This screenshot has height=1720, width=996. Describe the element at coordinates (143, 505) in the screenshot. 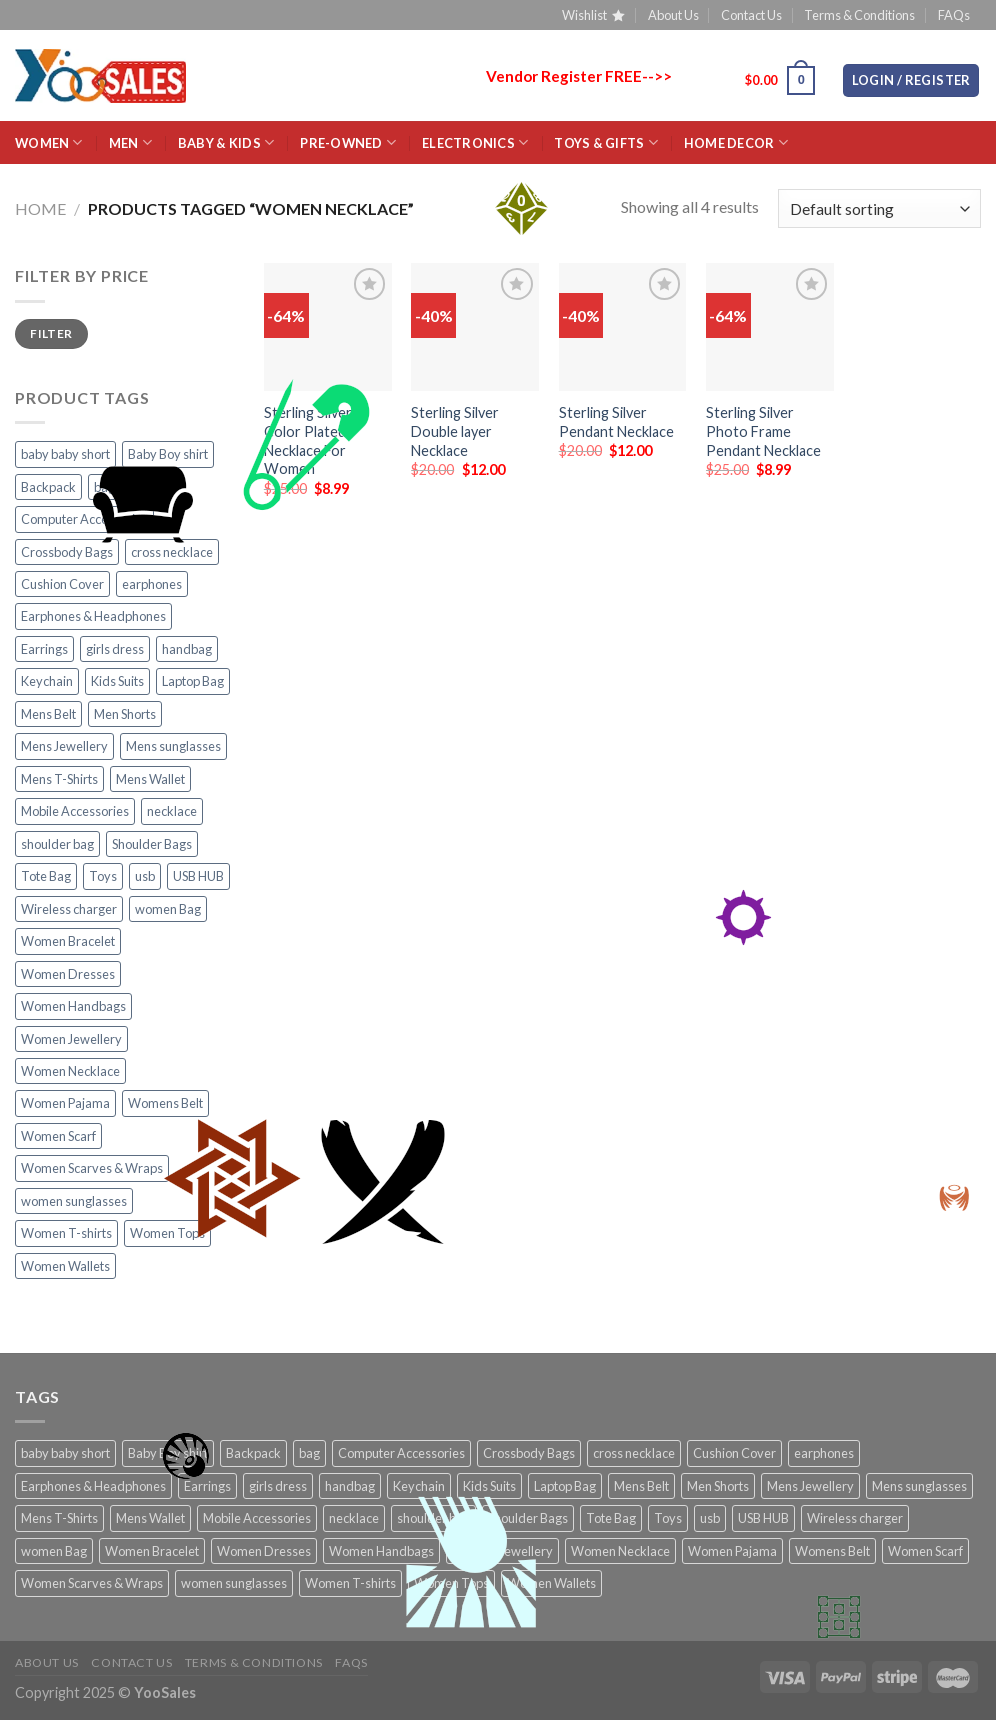

I see `browse furniture or home decor items` at that location.